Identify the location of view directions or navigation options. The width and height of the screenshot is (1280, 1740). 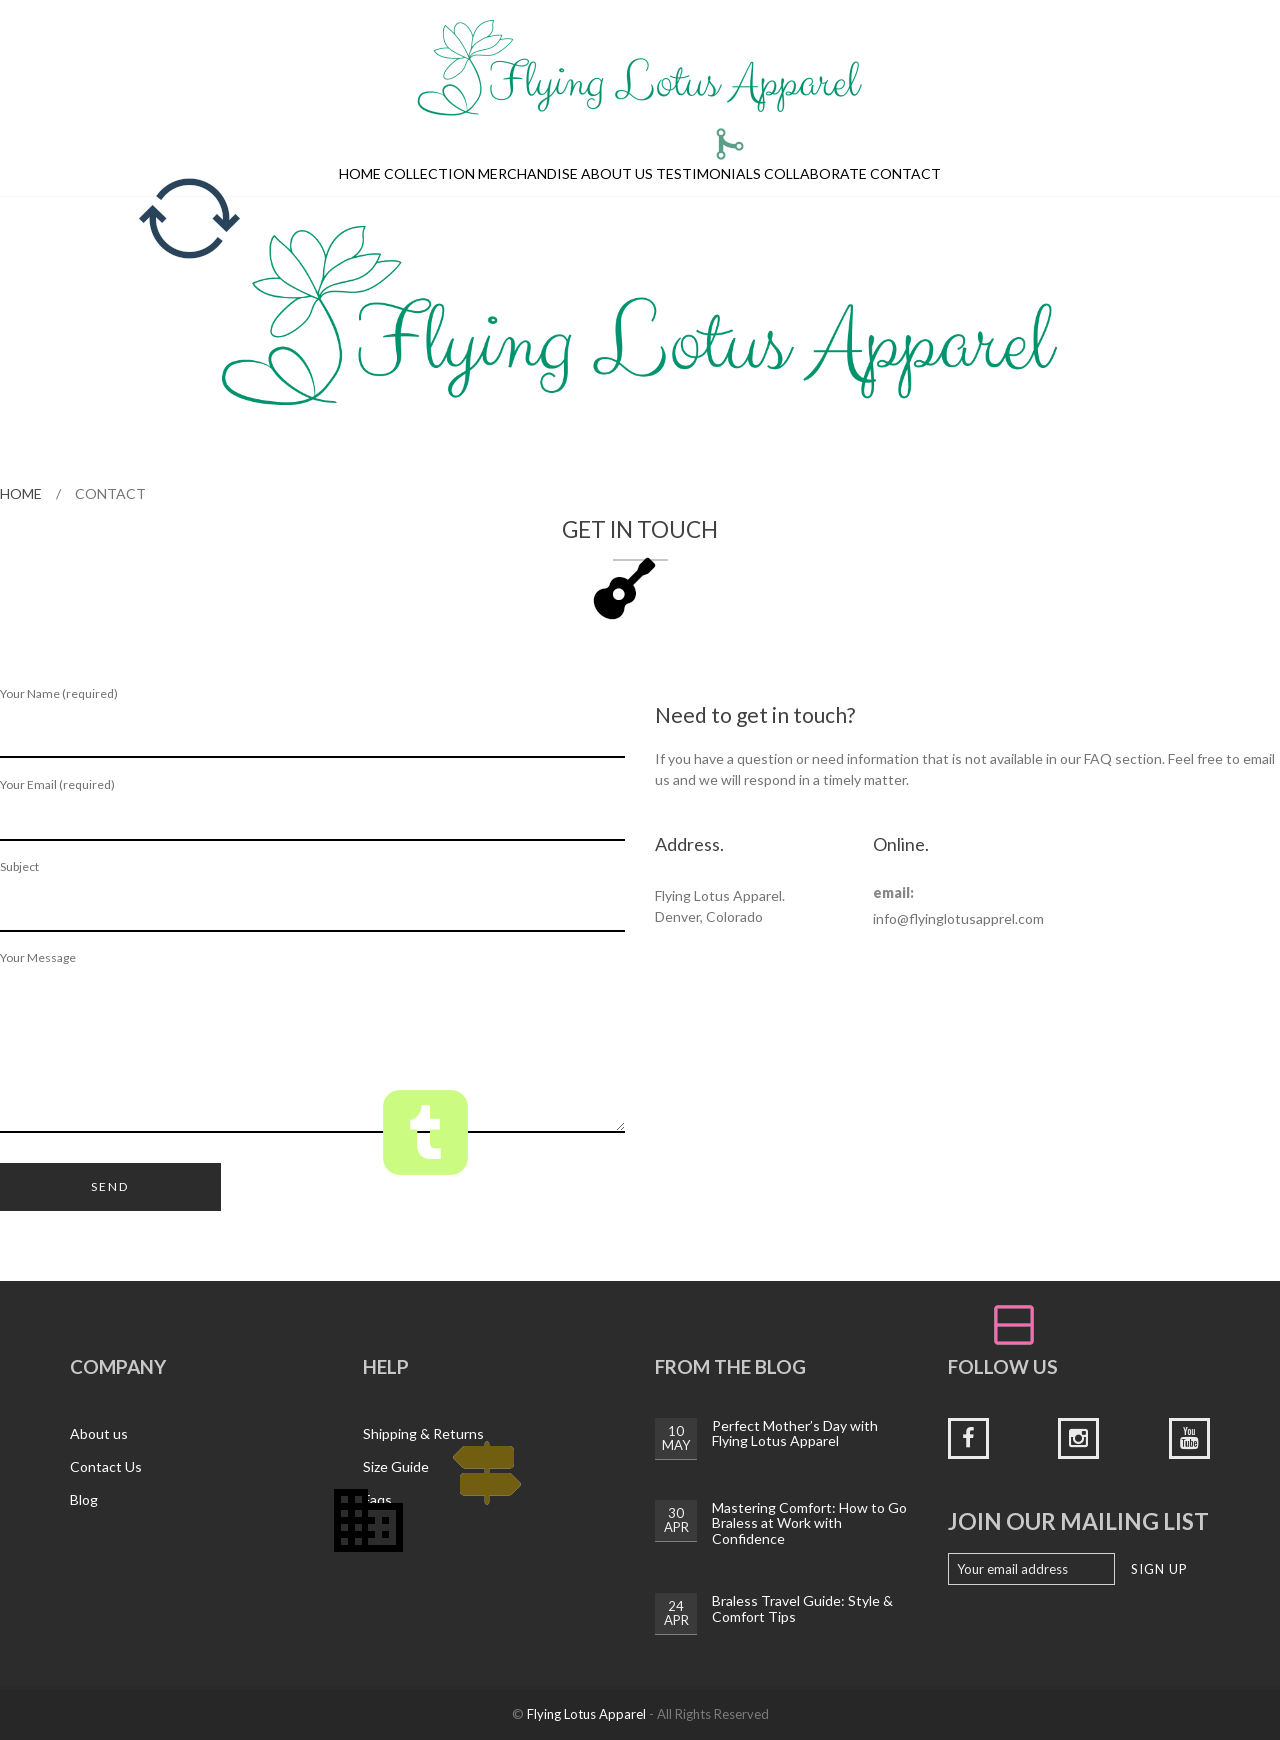
(487, 1473).